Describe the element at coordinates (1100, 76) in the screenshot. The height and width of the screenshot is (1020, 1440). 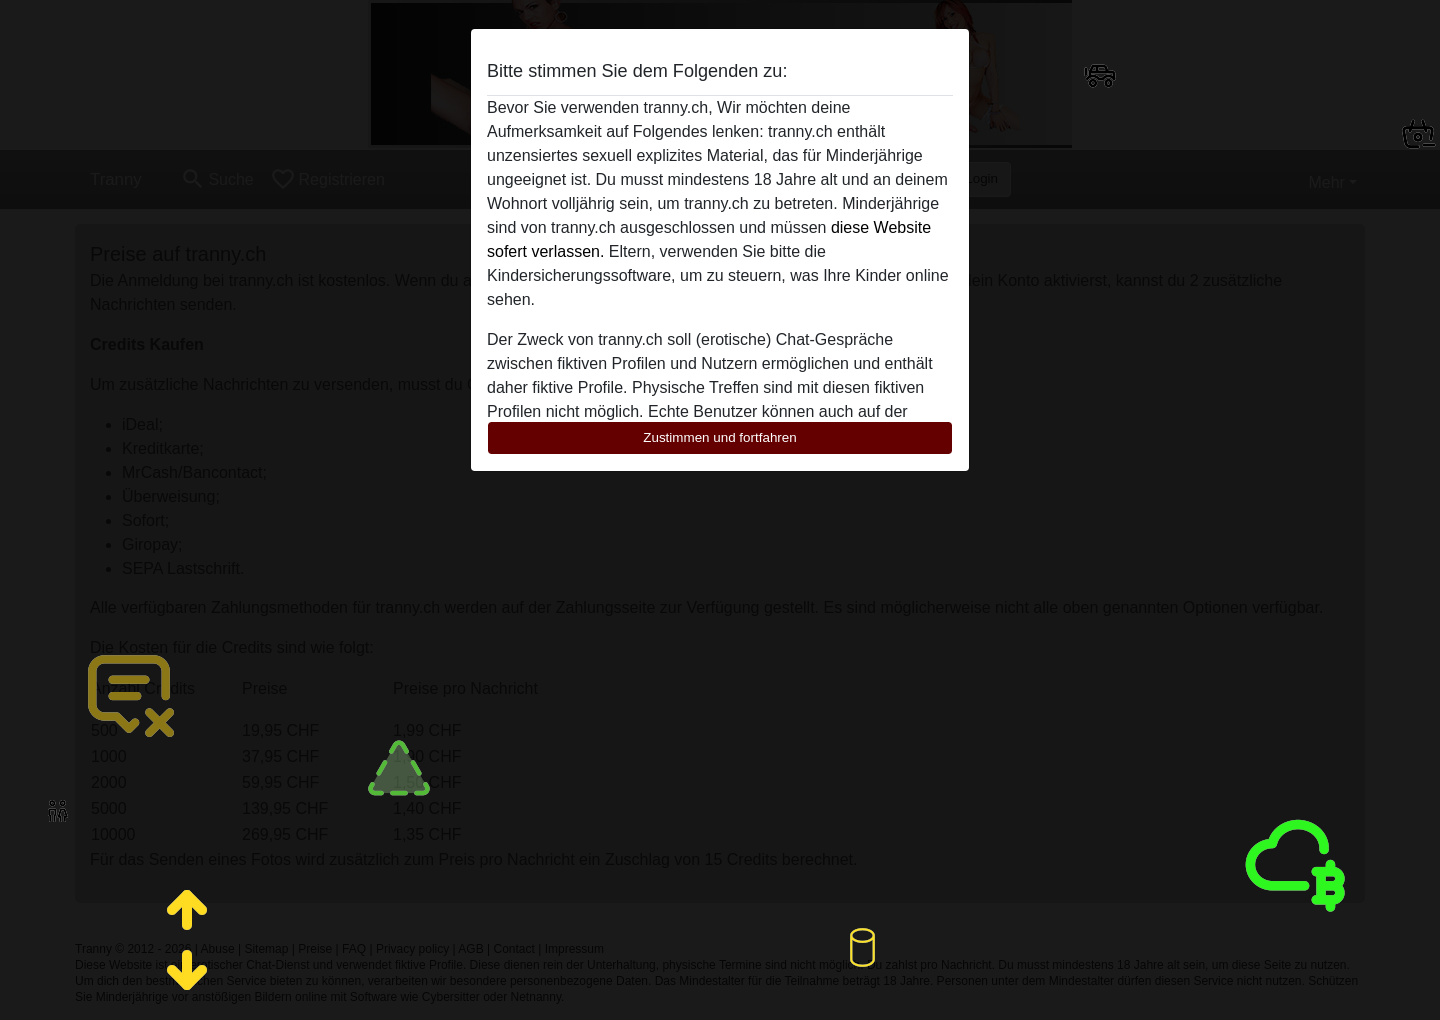
I see `select SUV as vehicle type` at that location.